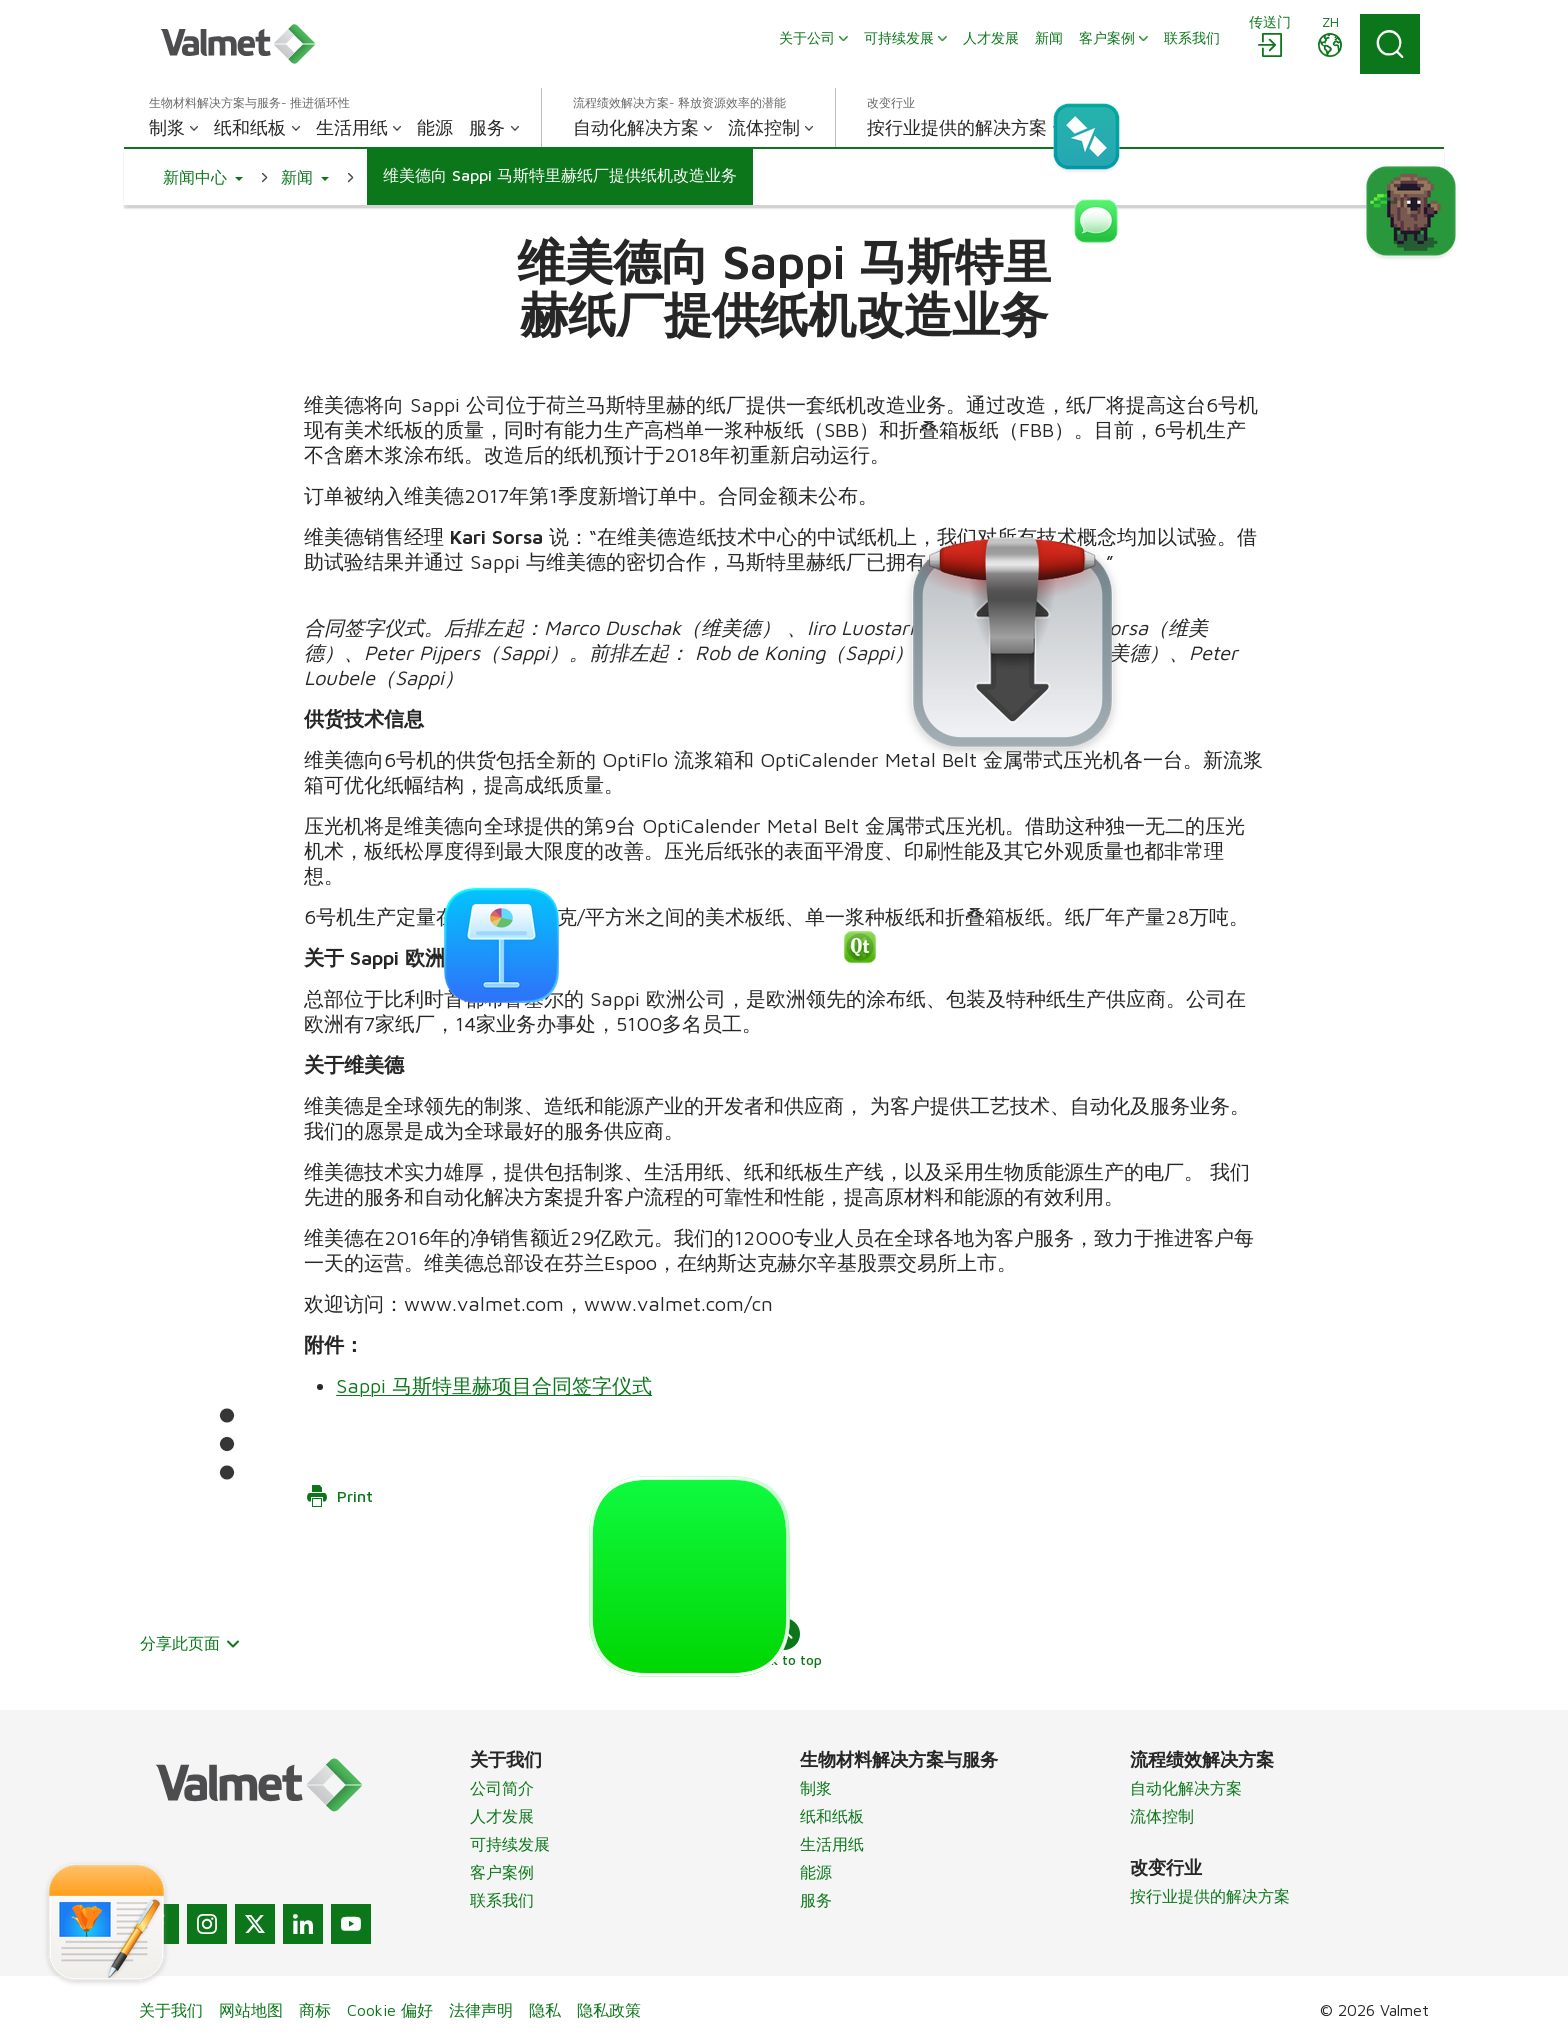 This screenshot has width=1568, height=2044. Describe the element at coordinates (106, 1922) in the screenshot. I see `open calligrawords app` at that location.